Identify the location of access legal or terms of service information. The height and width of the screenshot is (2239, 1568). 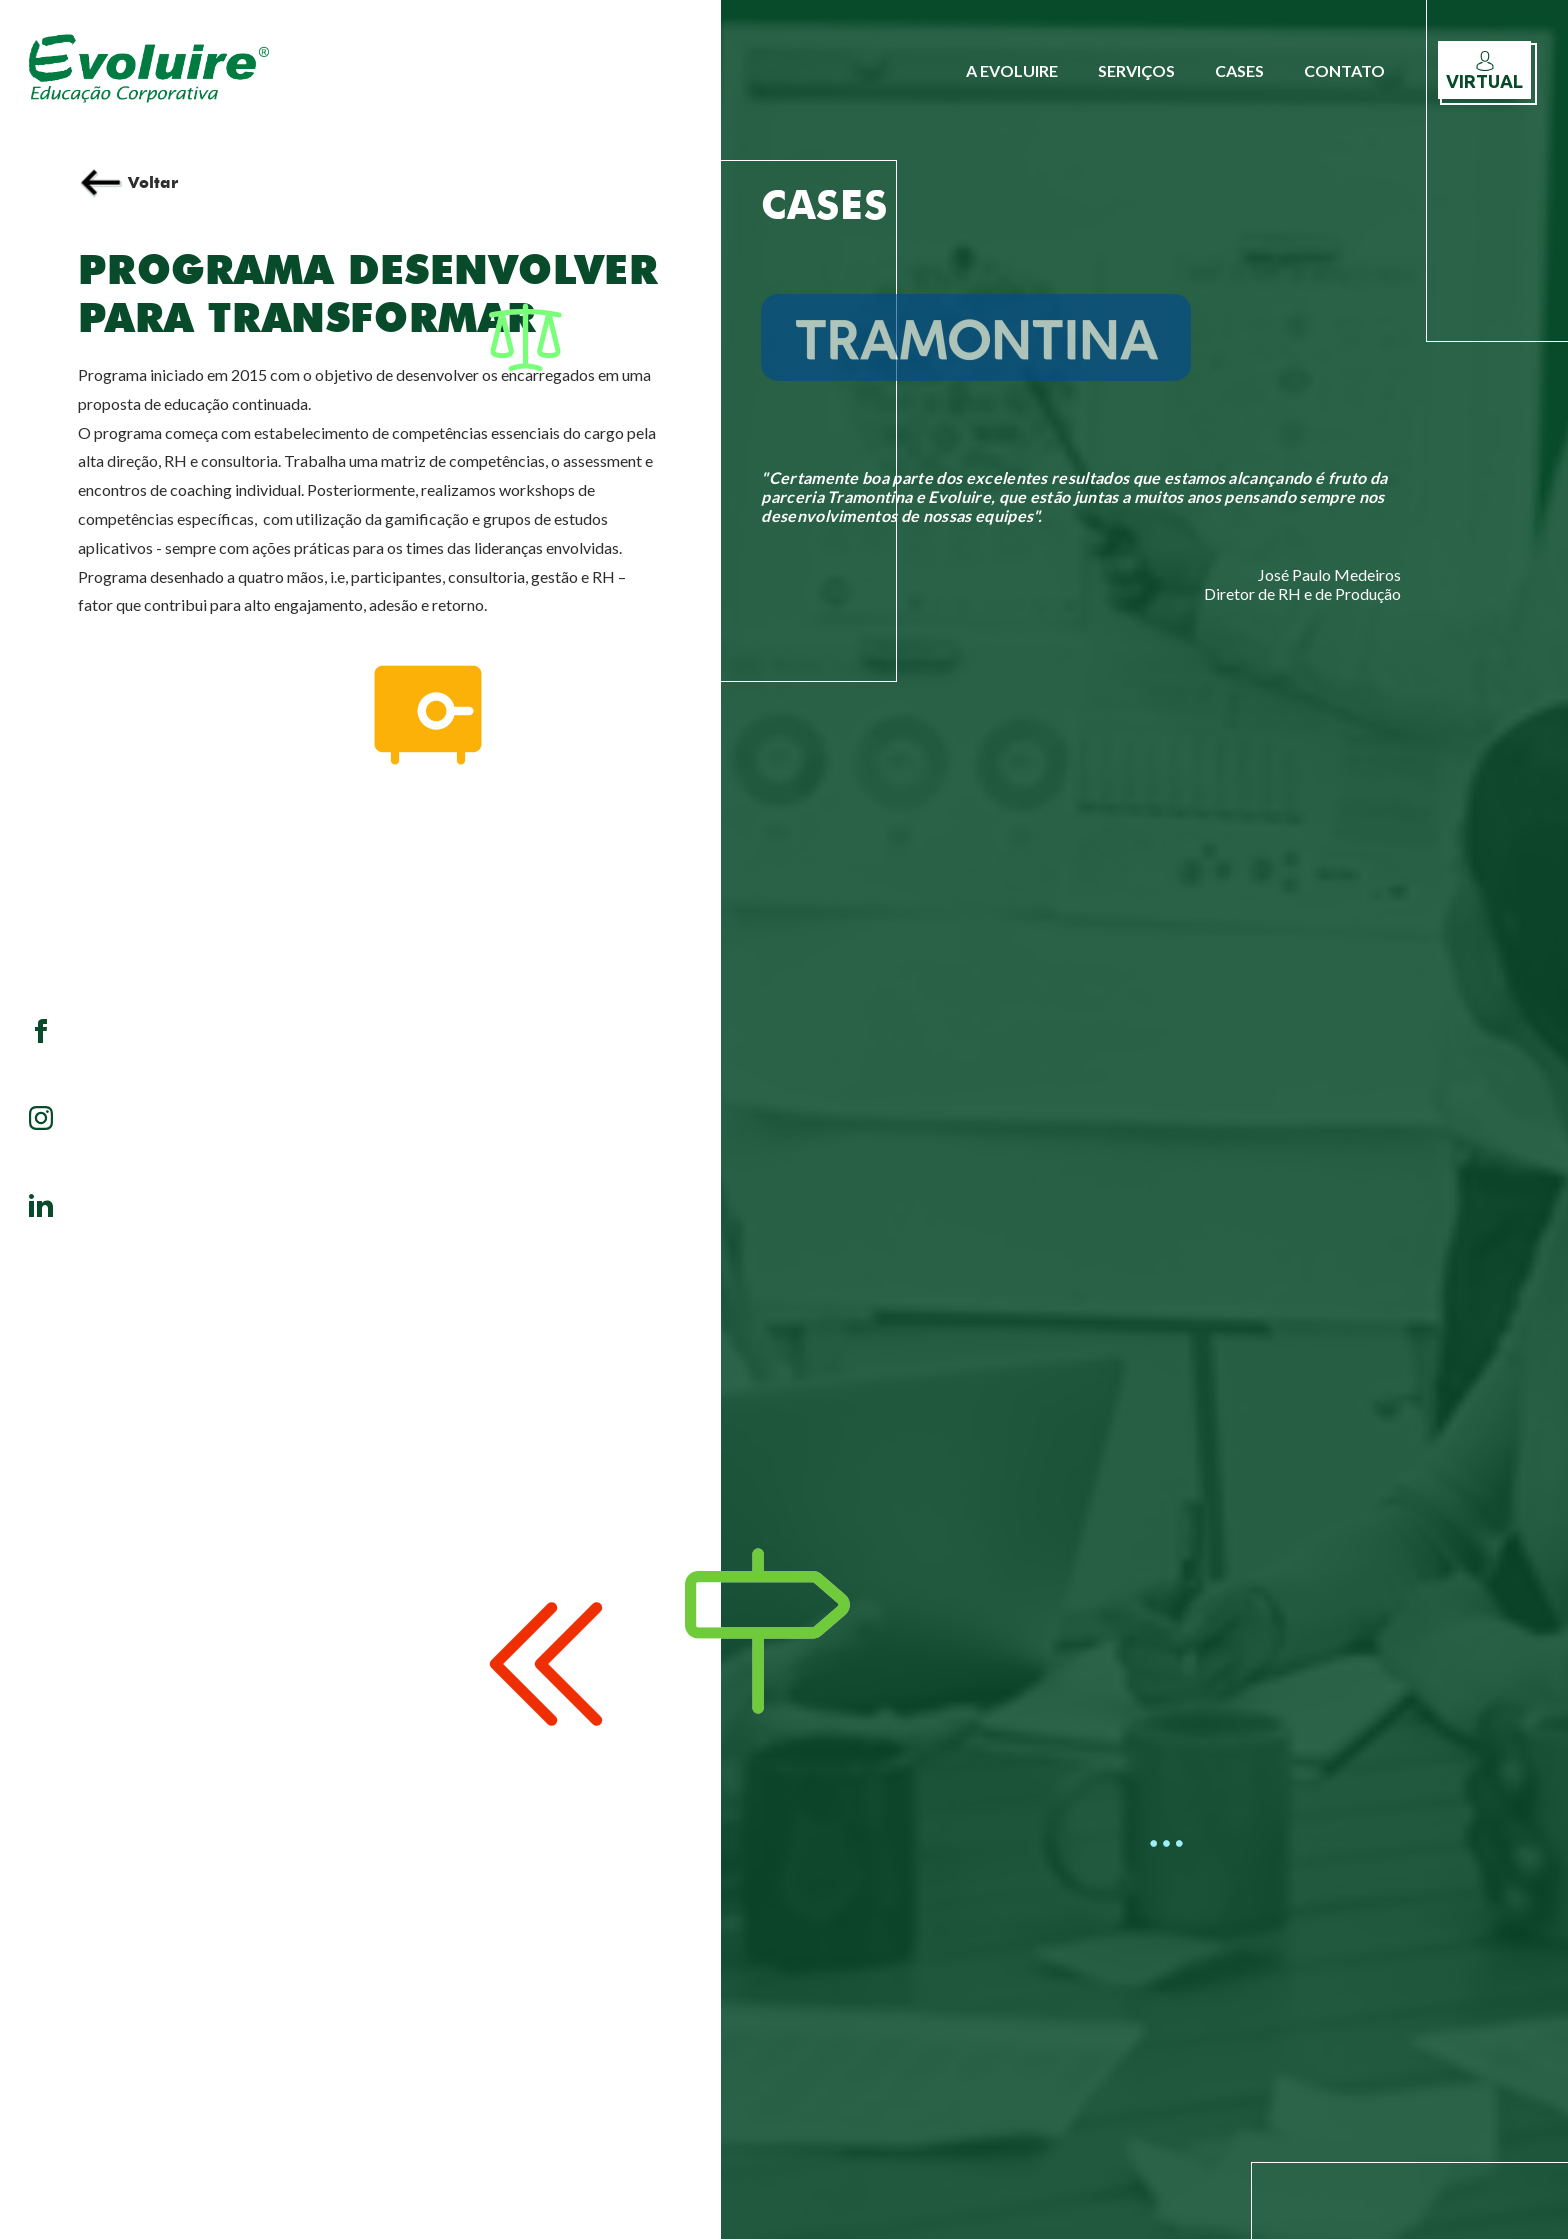
(525, 337).